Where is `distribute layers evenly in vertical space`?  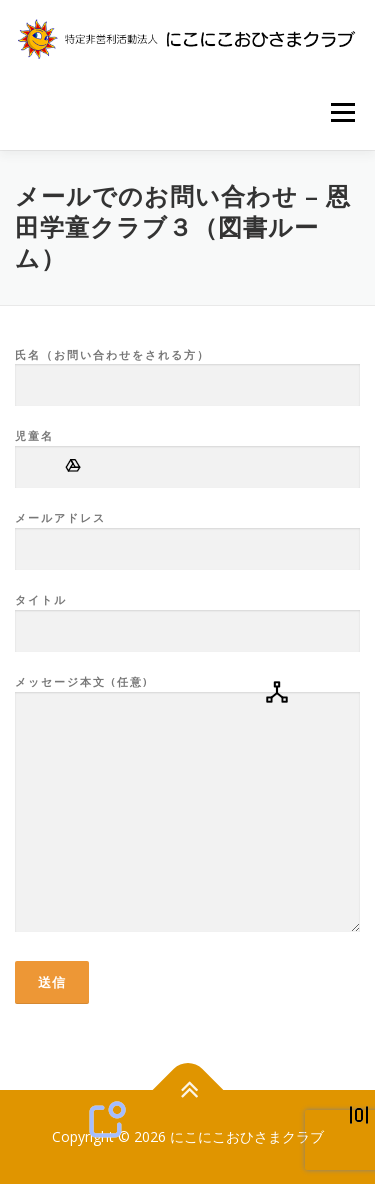 distribute layers evenly in vertical space is located at coordinates (359, 1115).